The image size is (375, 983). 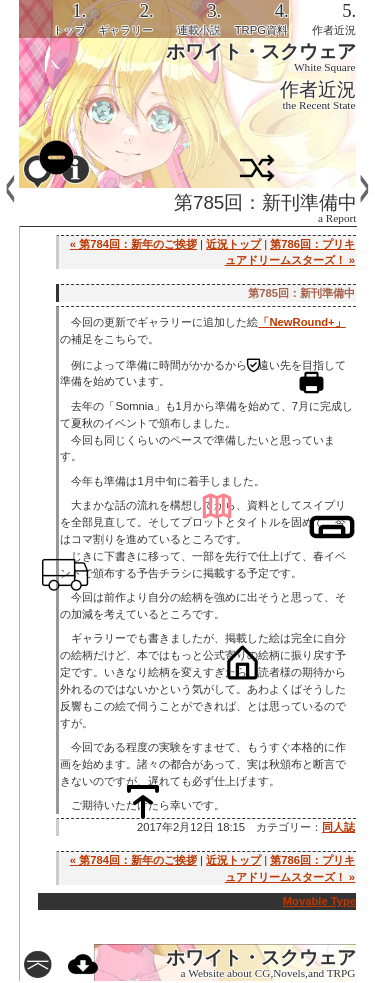 What do you see at coordinates (56, 157) in the screenshot?
I see `remove an item from a list` at bounding box center [56, 157].